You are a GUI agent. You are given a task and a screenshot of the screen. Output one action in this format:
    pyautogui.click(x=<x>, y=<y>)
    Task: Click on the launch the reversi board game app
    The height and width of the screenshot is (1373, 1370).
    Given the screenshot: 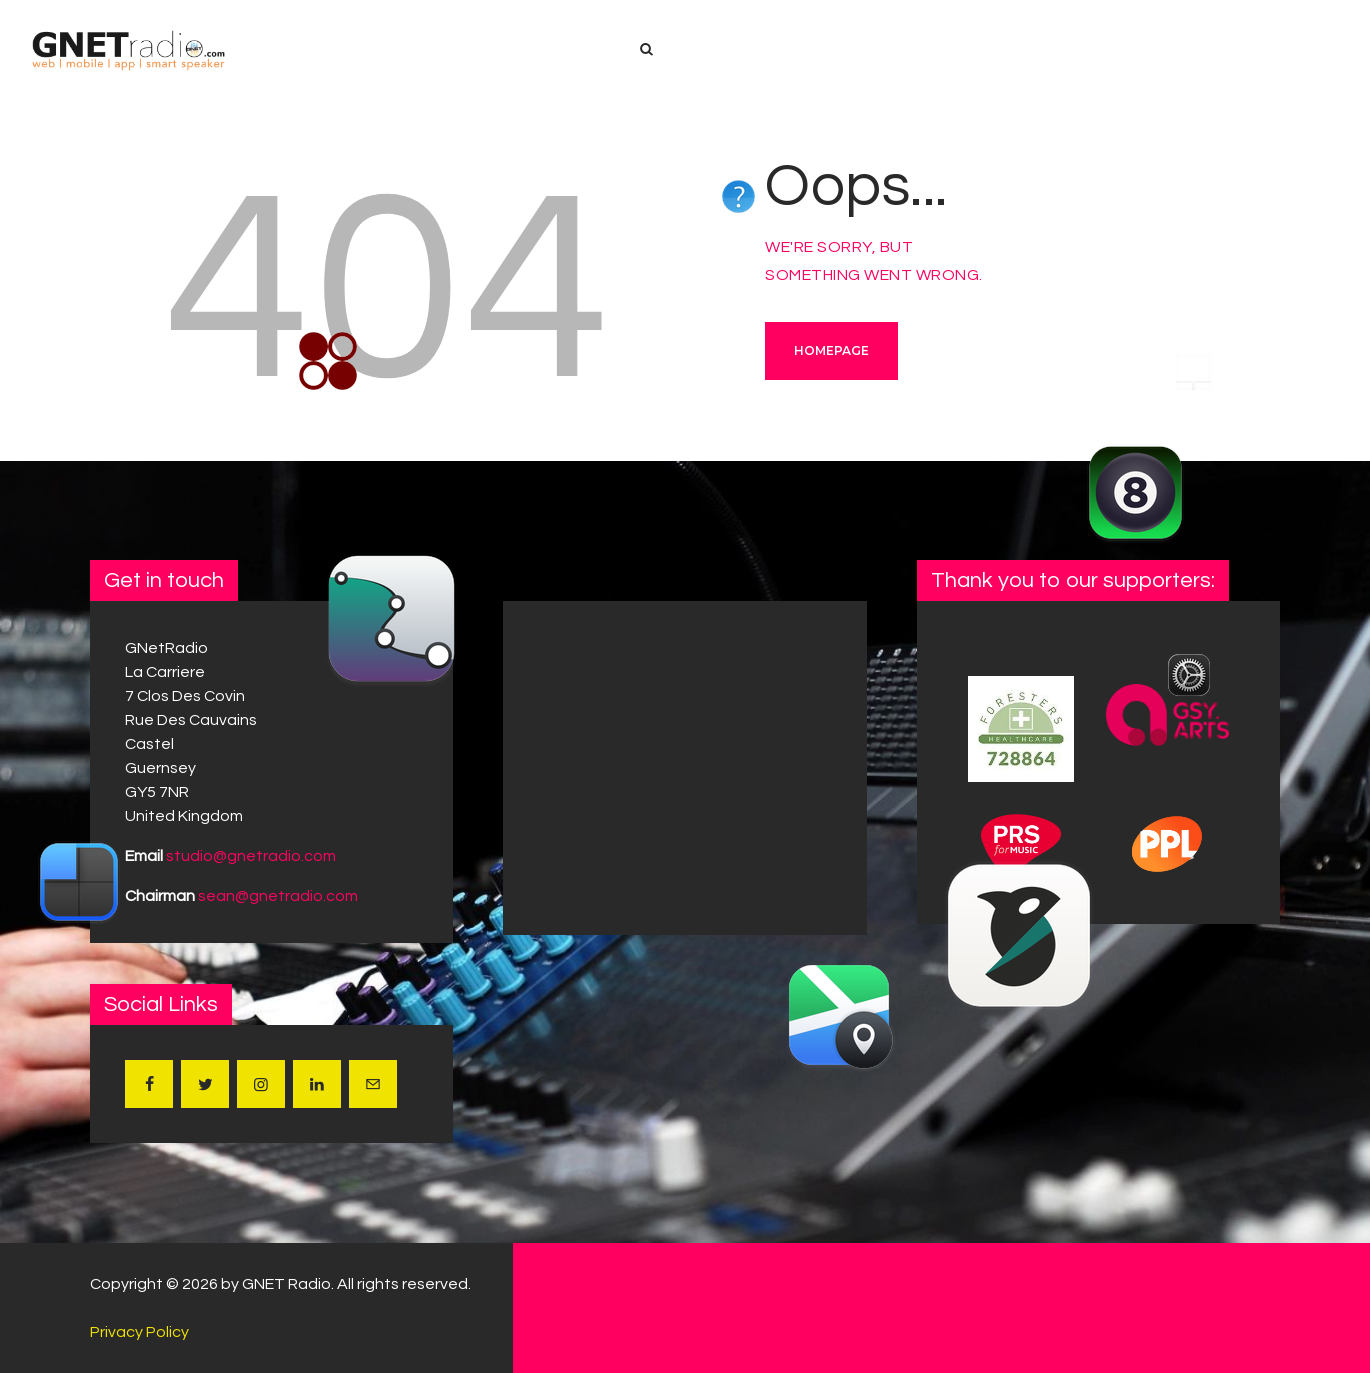 What is the action you would take?
    pyautogui.click(x=328, y=361)
    